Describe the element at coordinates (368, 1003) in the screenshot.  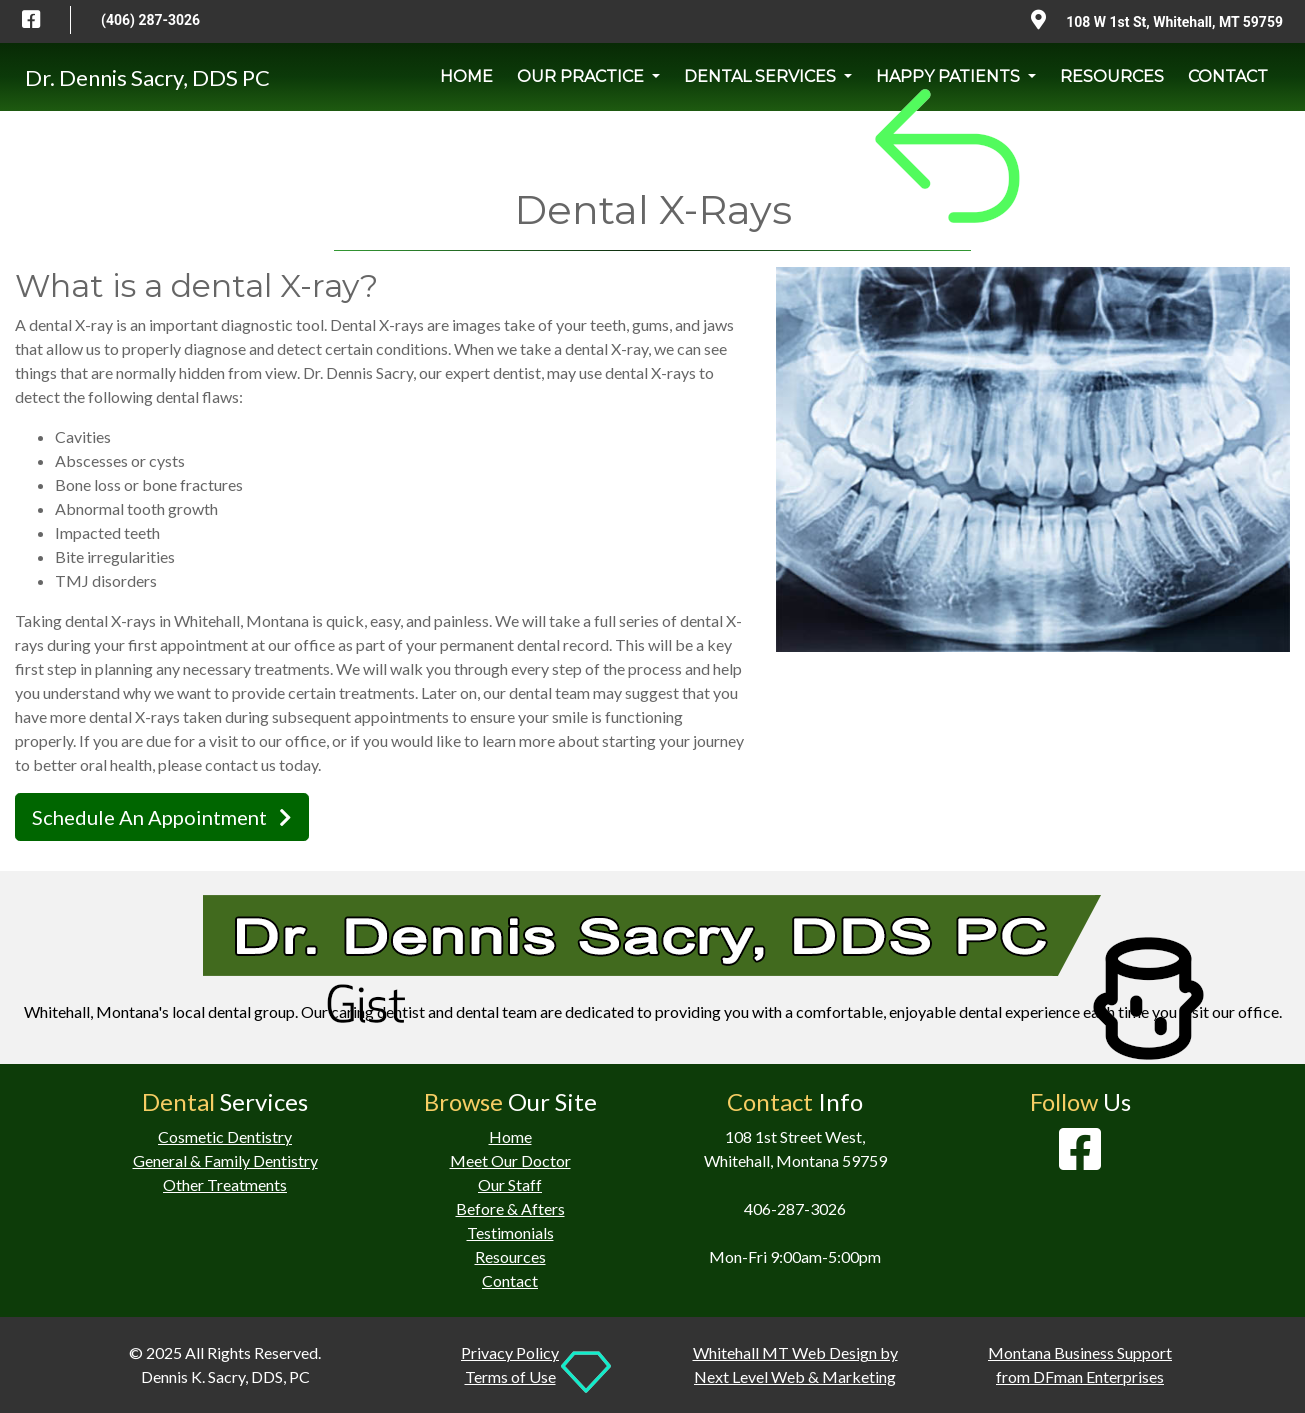
I see `navigate to GitHub Gist service` at that location.